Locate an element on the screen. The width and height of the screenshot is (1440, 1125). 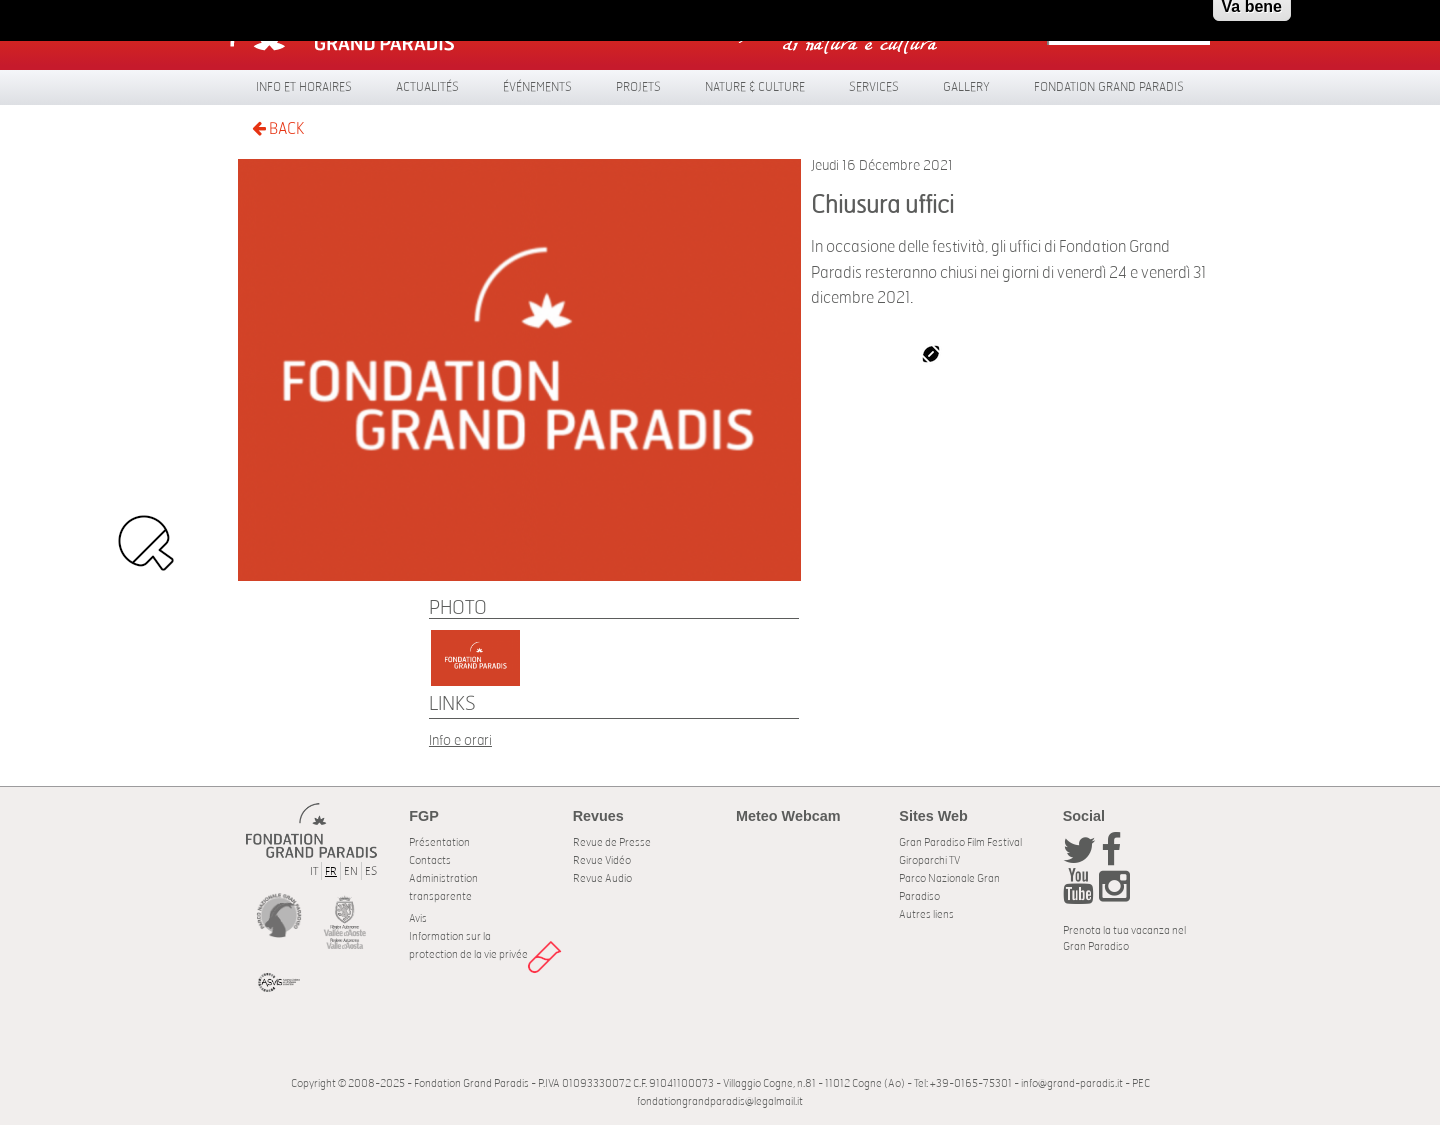
access experimental or beta features is located at coordinates (544, 957).